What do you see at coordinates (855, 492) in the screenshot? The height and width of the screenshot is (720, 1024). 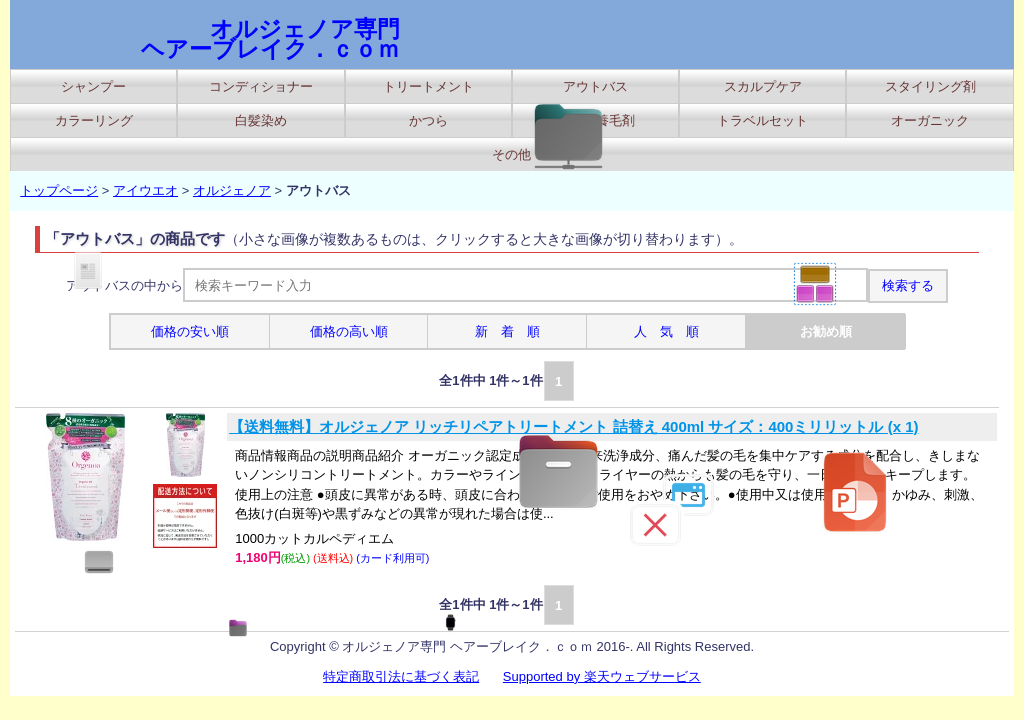 I see `open a PowerPoint presentation file` at bounding box center [855, 492].